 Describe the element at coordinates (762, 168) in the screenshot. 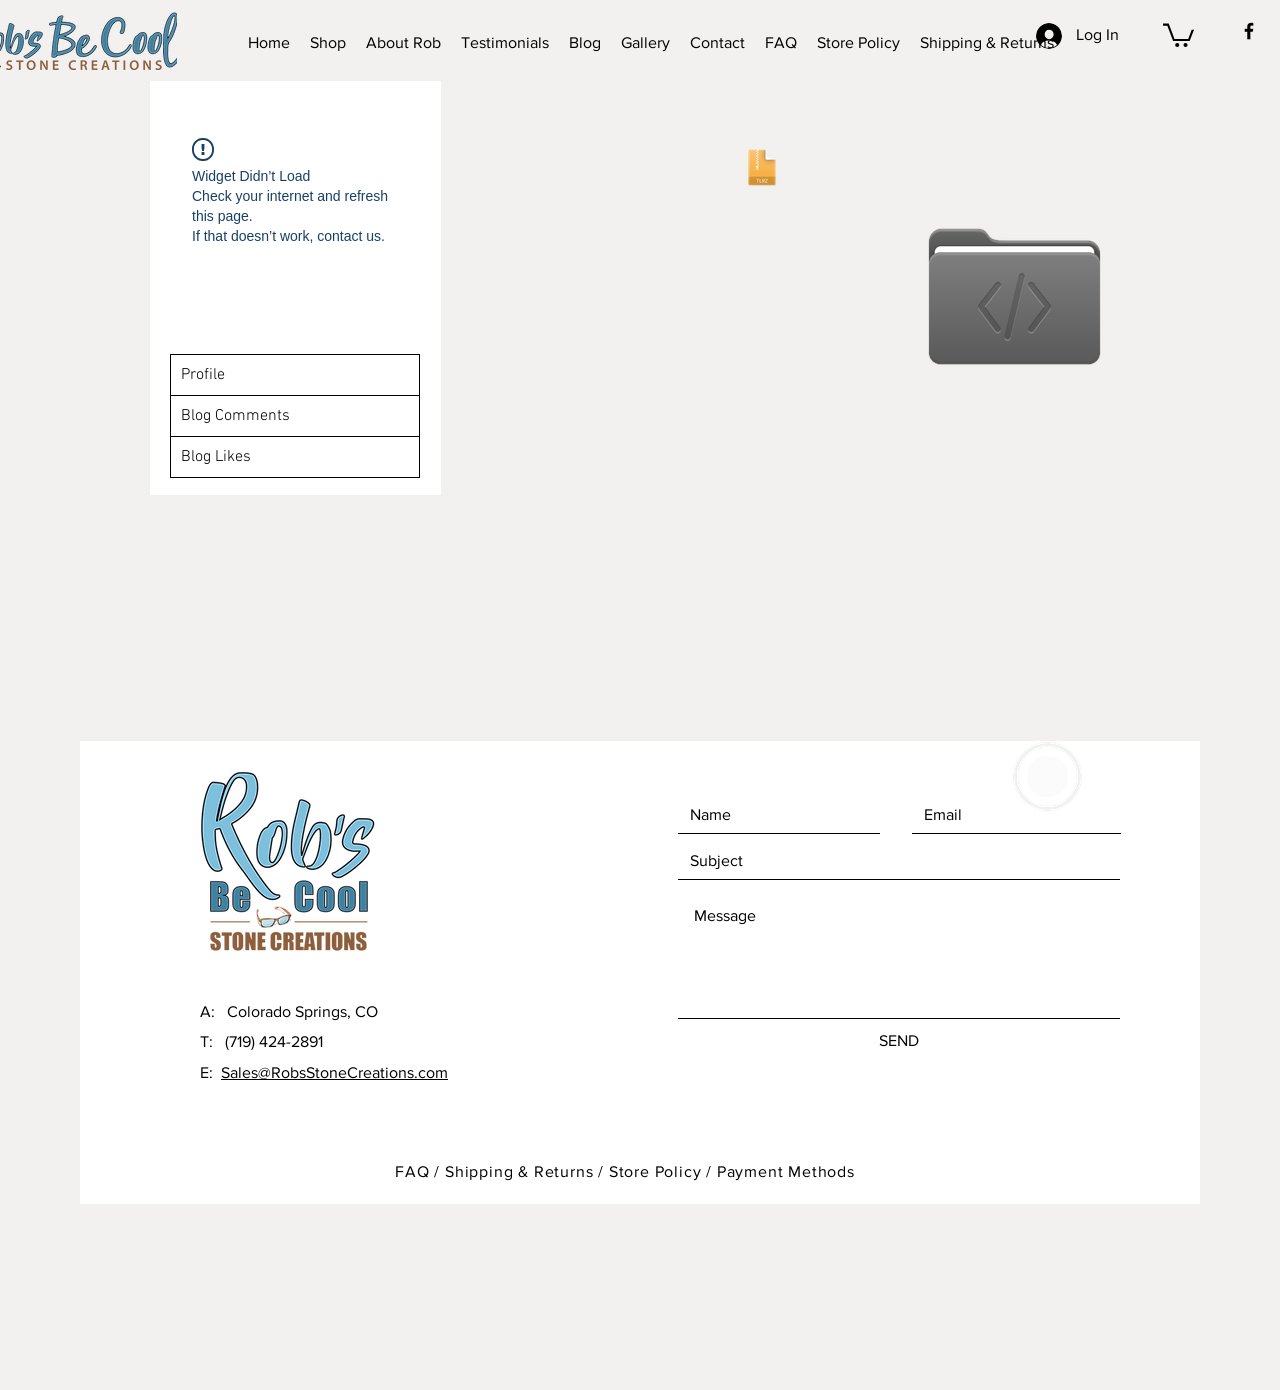

I see `an lrzip-compressed tar archive file` at that location.